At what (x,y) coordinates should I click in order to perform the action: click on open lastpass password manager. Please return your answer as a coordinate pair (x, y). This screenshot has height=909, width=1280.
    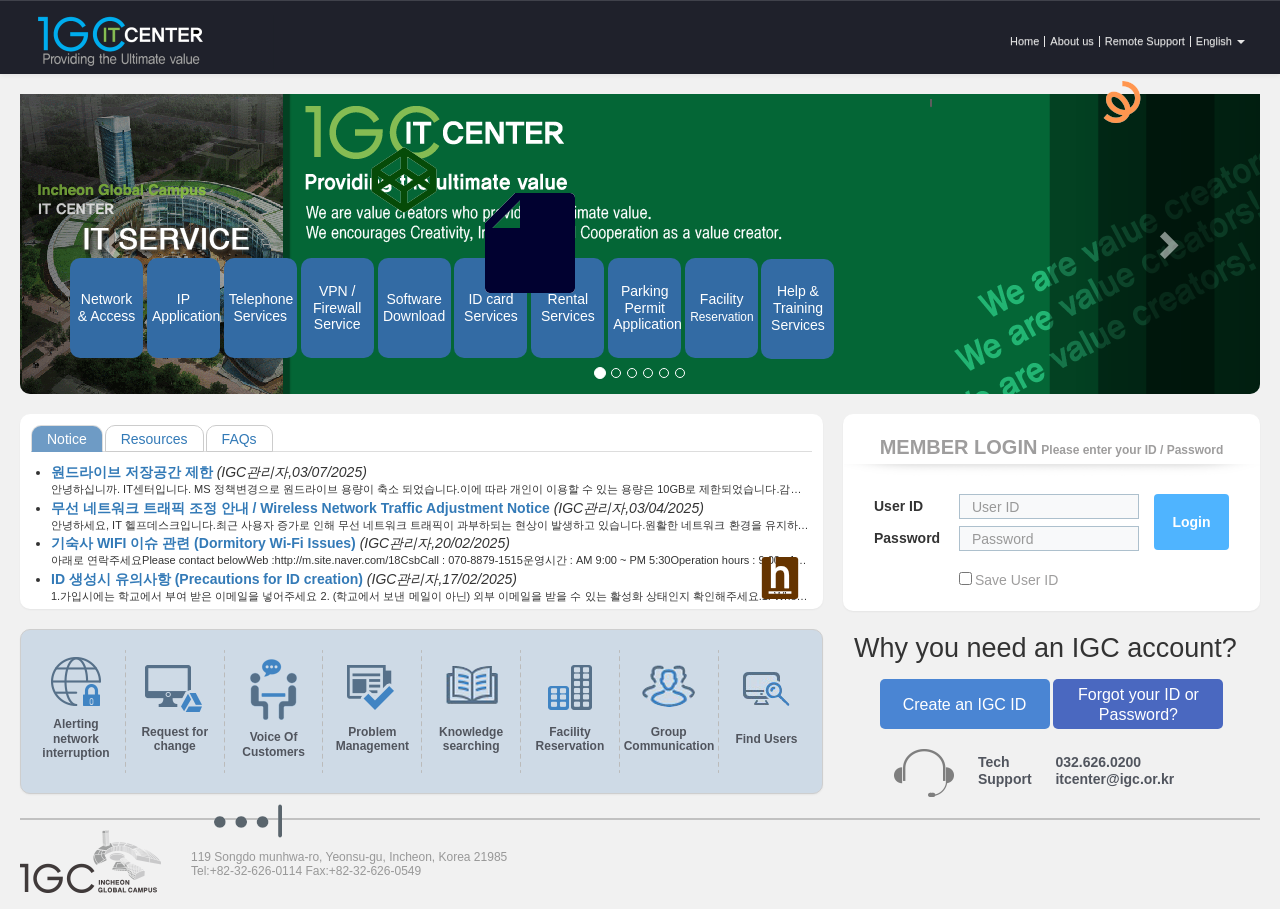
    Looking at the image, I should click on (248, 821).